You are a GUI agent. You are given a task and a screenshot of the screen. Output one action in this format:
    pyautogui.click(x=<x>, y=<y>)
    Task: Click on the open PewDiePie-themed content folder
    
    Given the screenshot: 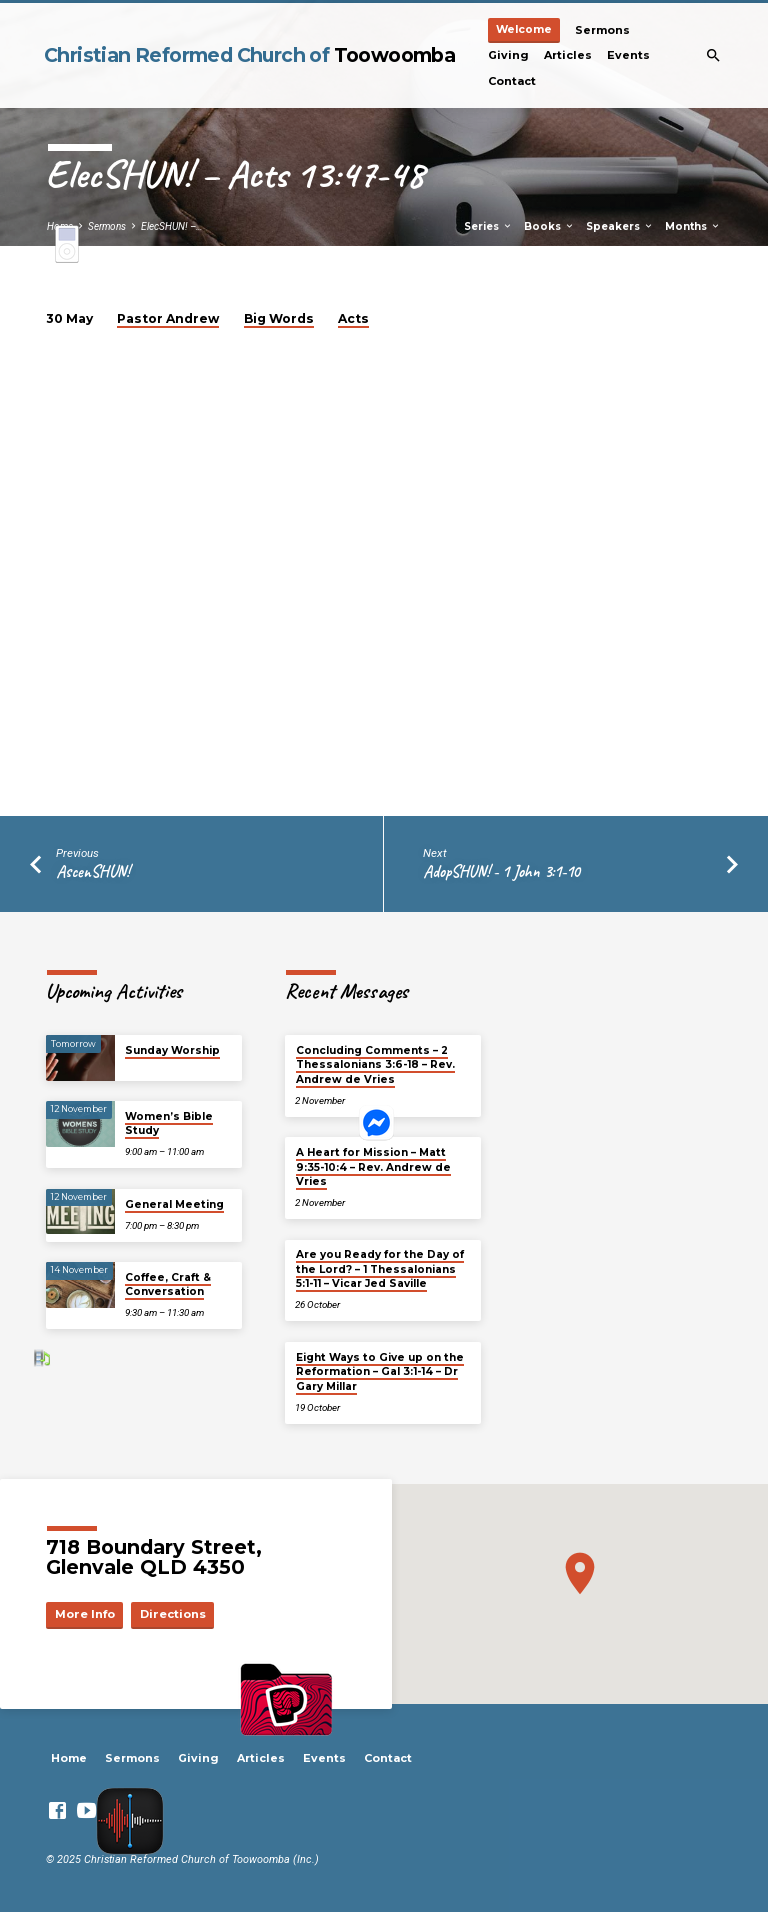 What is the action you would take?
    pyautogui.click(x=286, y=1702)
    